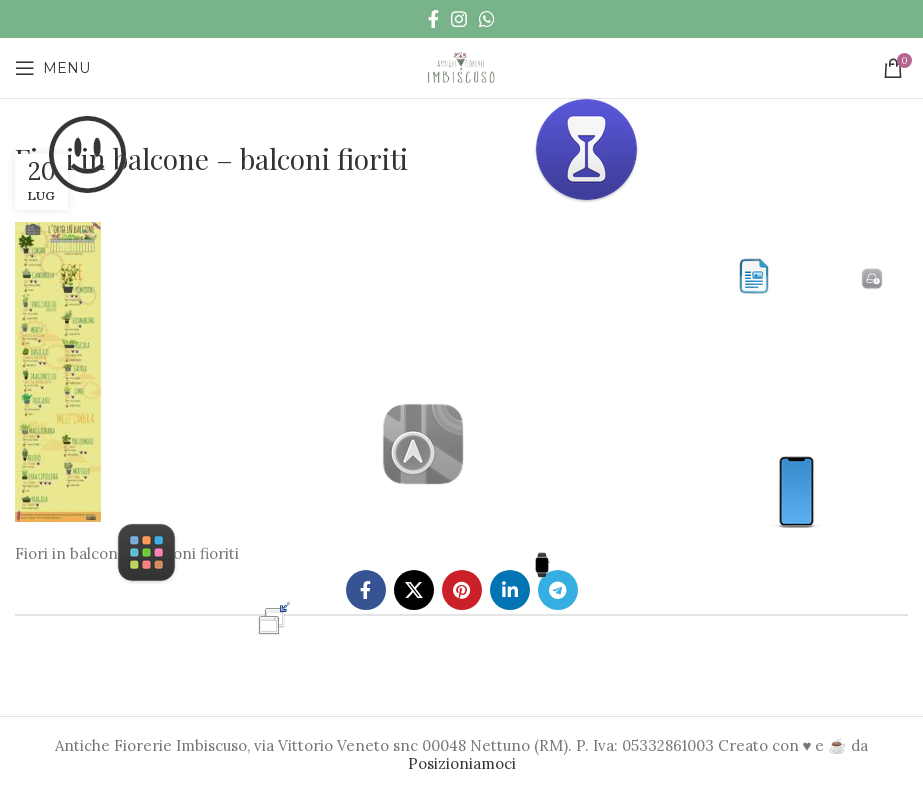 The height and width of the screenshot is (793, 923). What do you see at coordinates (872, 279) in the screenshot?
I see `view notifications for connected devices` at bounding box center [872, 279].